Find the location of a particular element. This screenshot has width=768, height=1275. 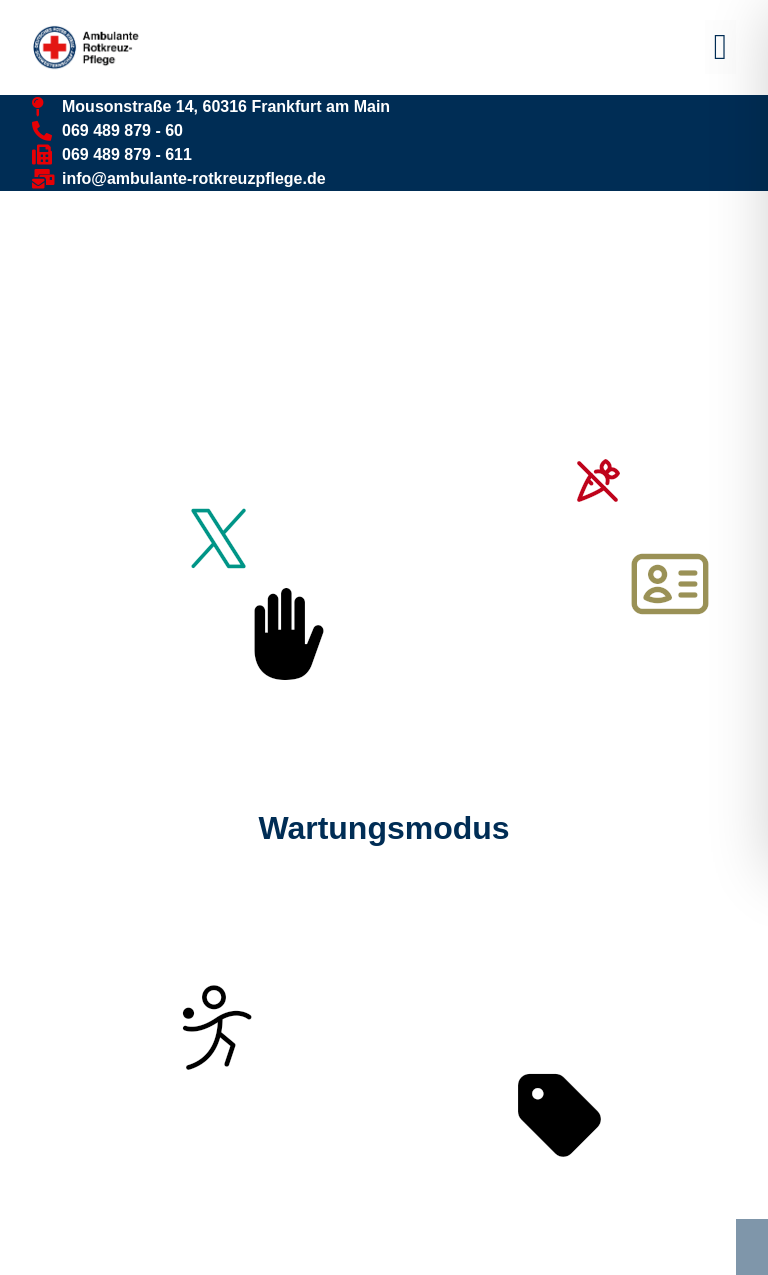

add a tag or label to an item is located at coordinates (557, 1113).